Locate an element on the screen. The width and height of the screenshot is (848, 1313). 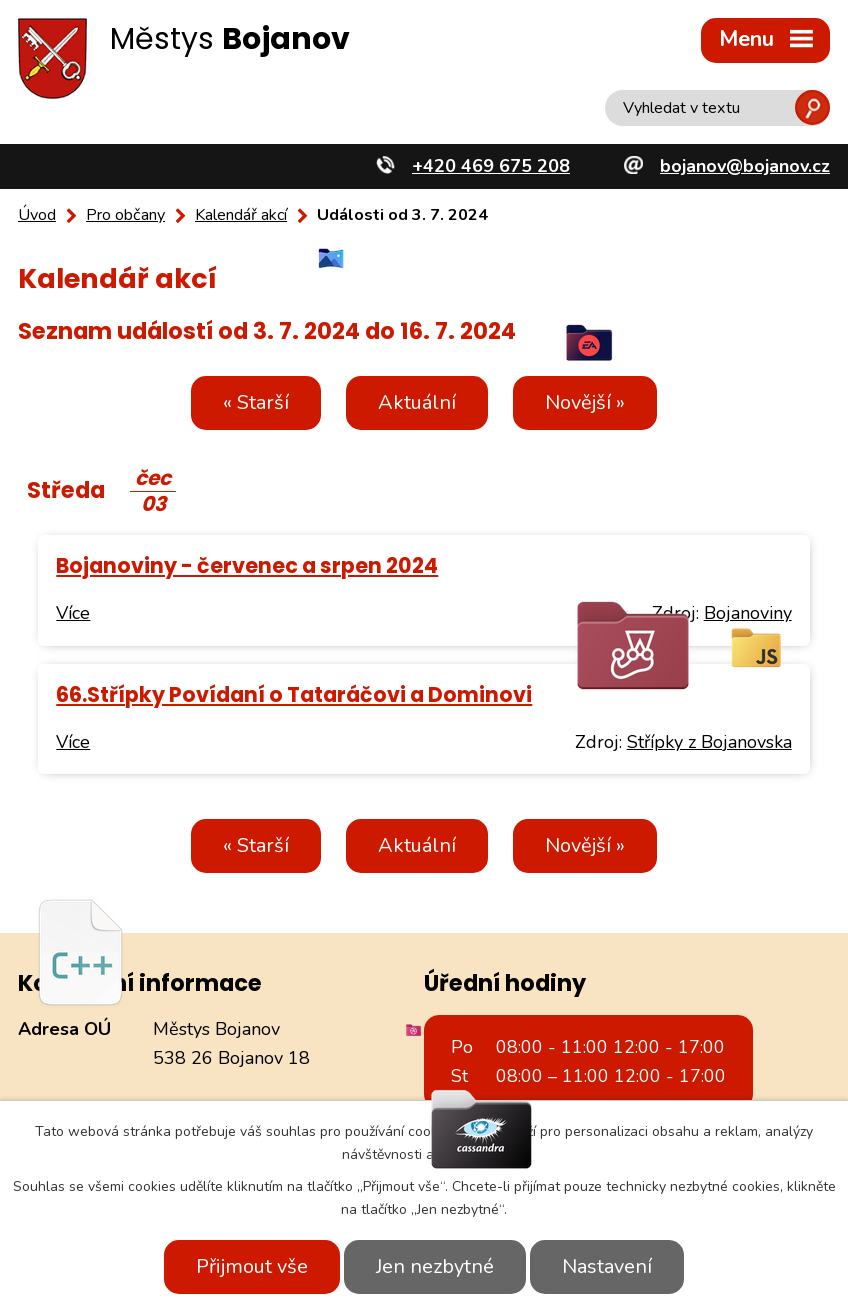
open javascript project folder is located at coordinates (756, 649).